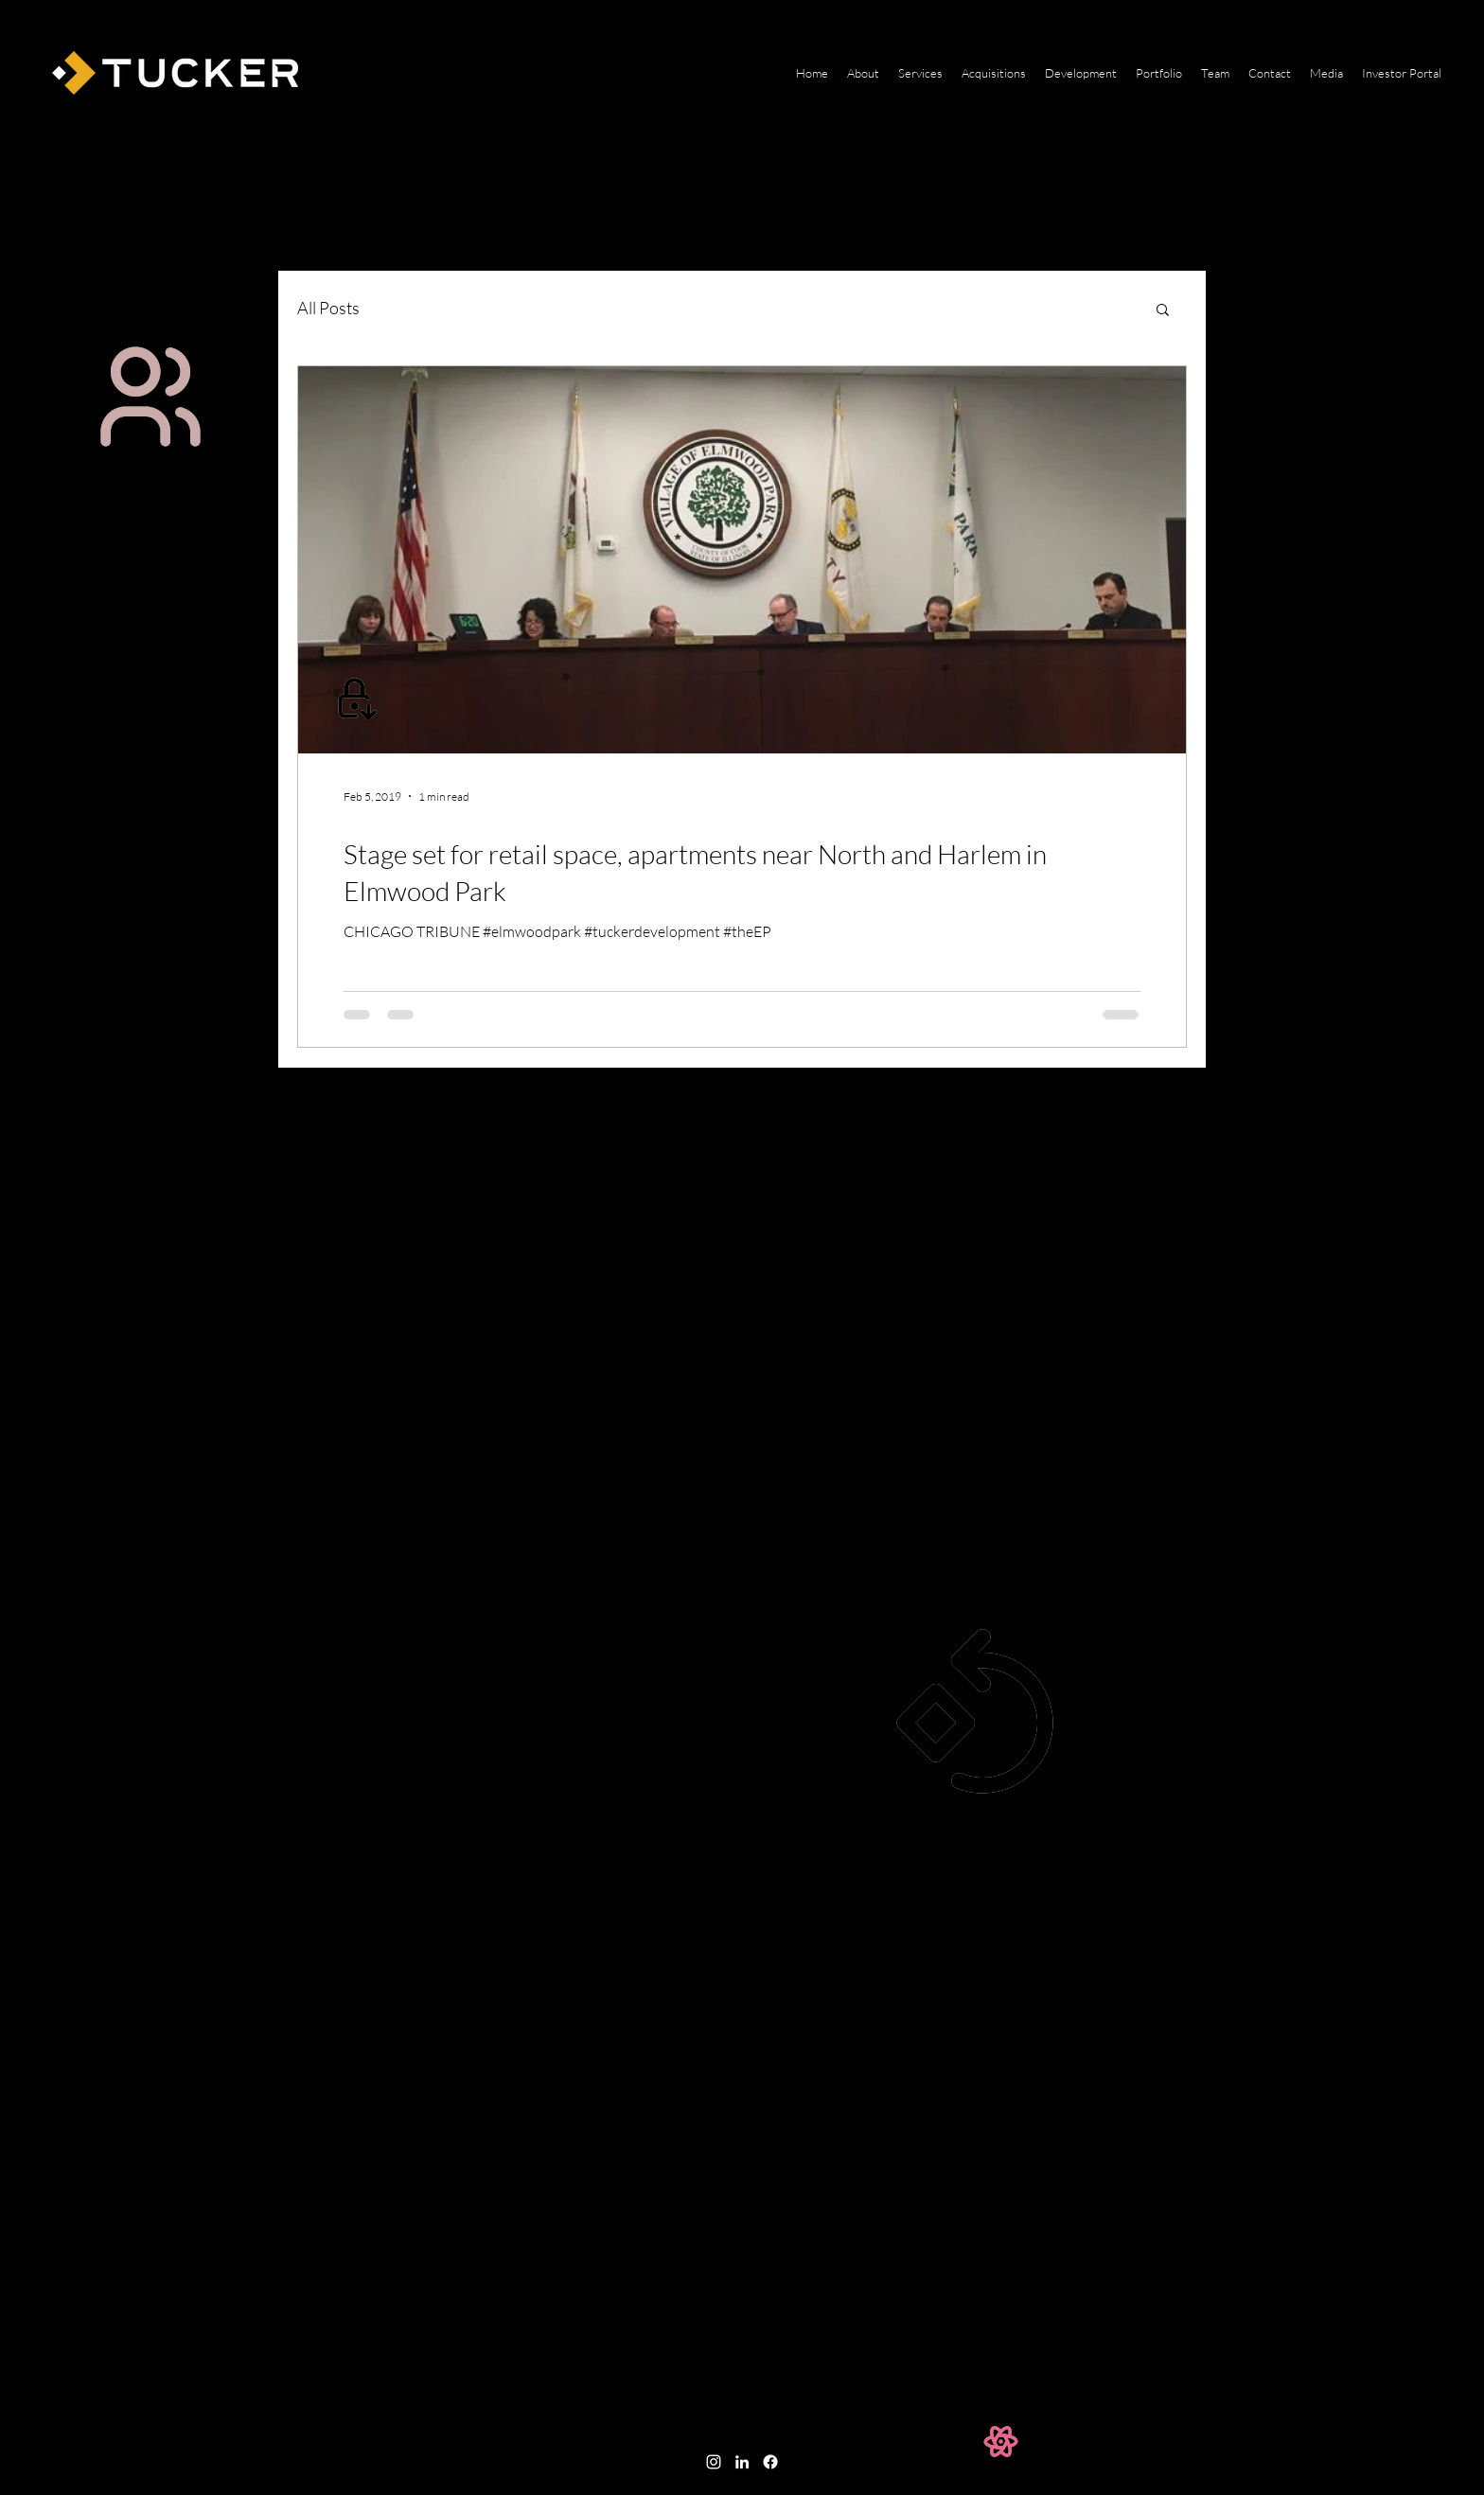 The width and height of the screenshot is (1484, 2495). Describe the element at coordinates (354, 698) in the screenshot. I see `download secure or encrypted content` at that location.